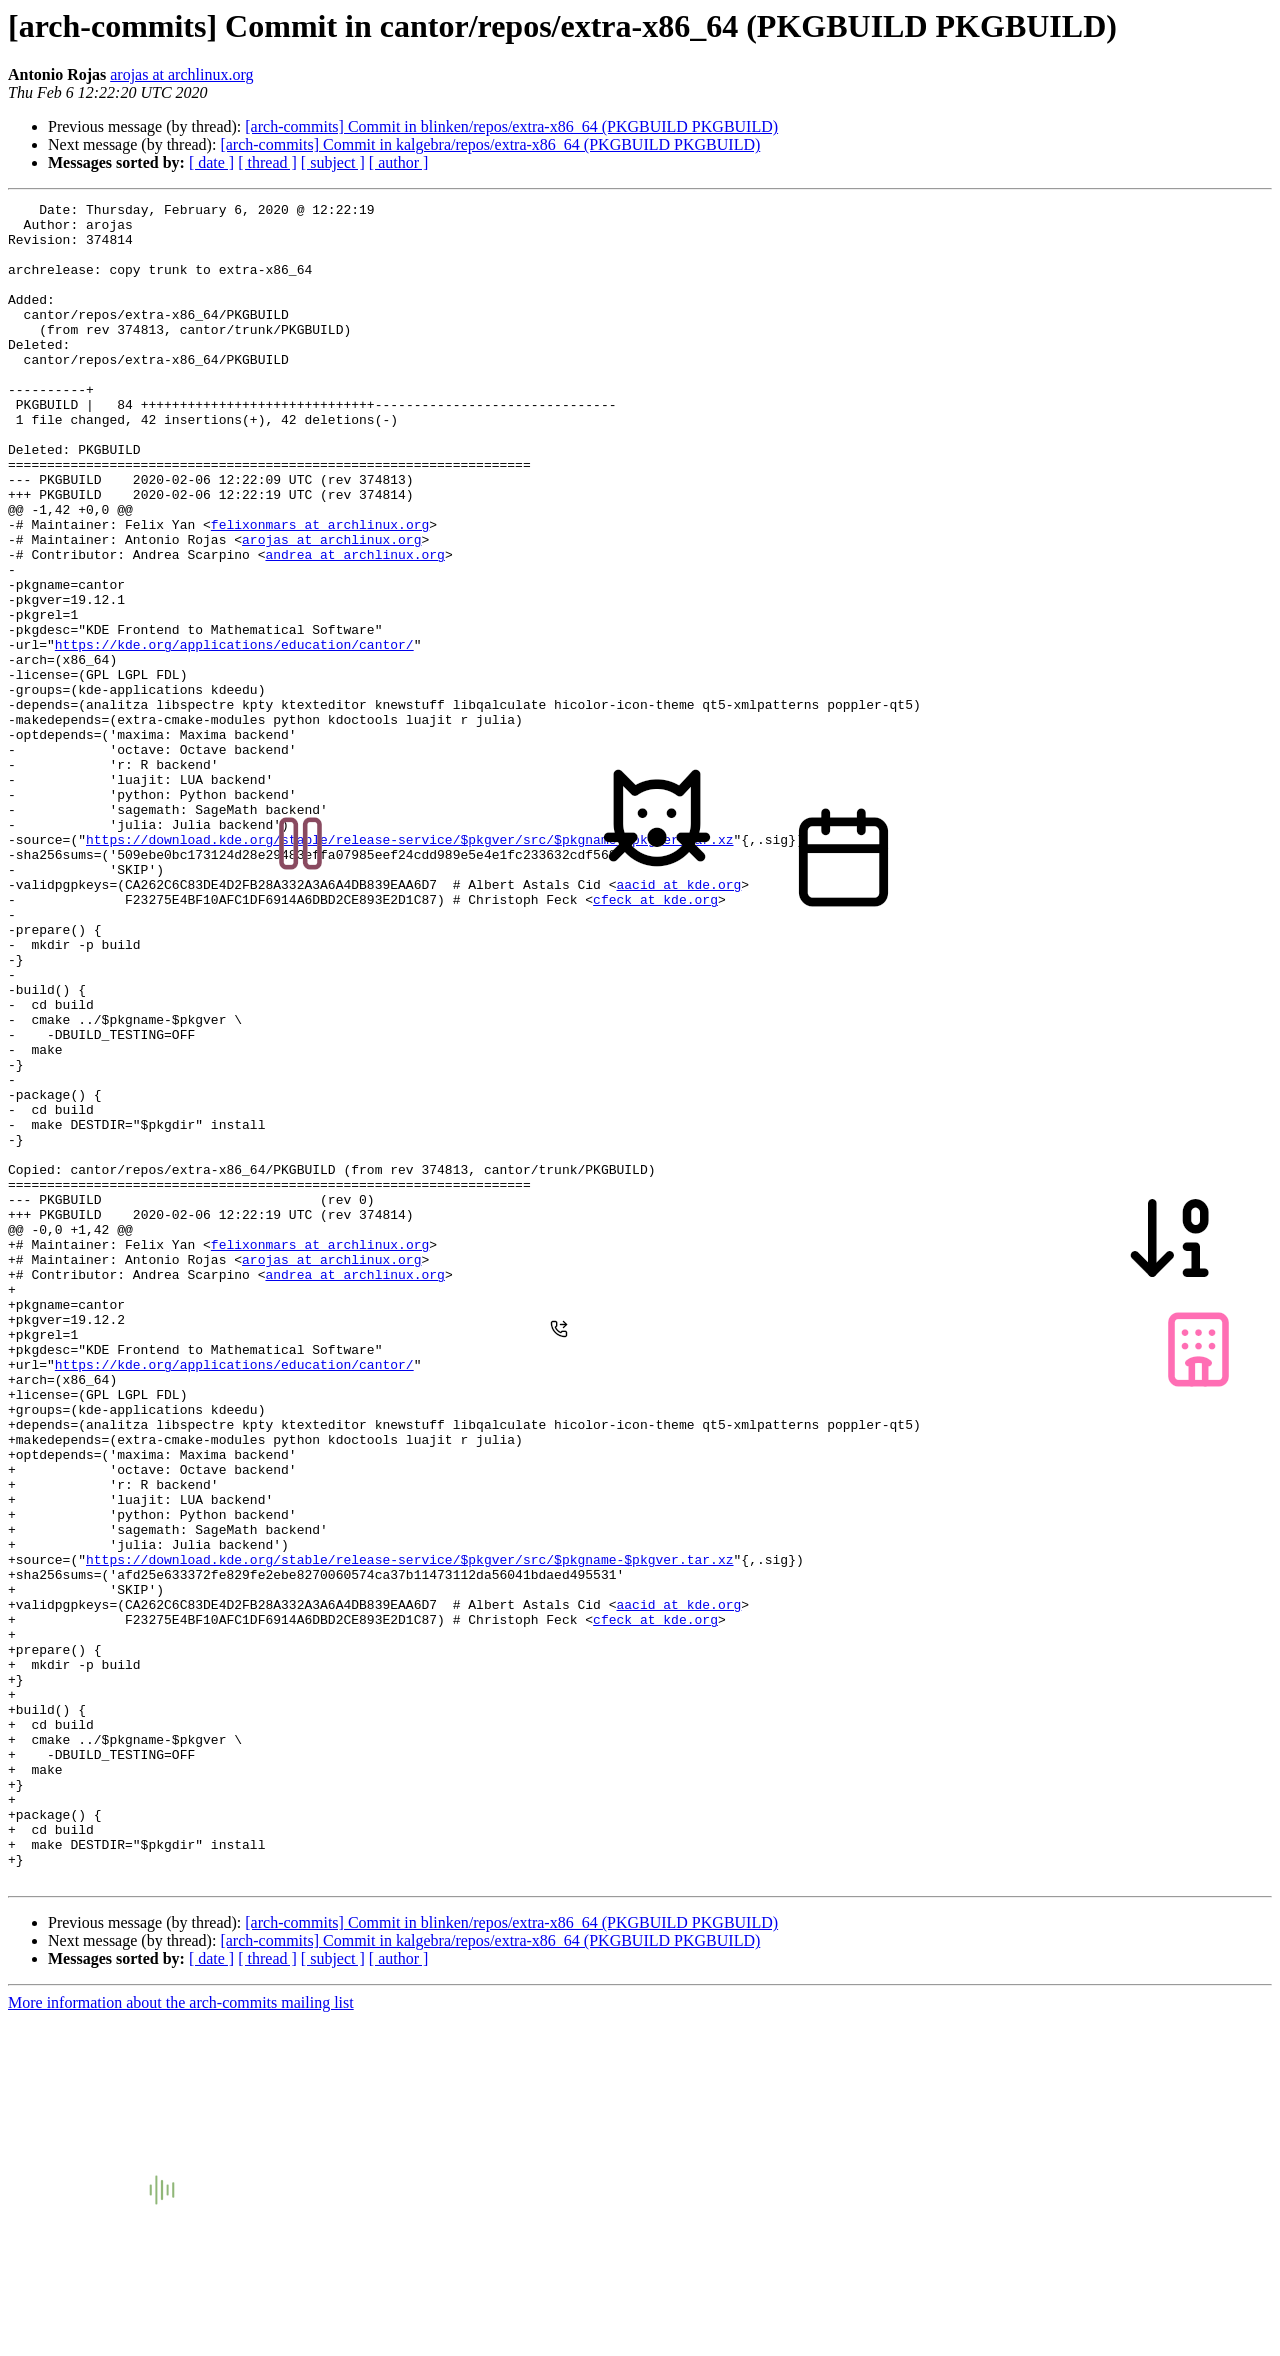 The width and height of the screenshot is (1280, 2356). Describe the element at coordinates (559, 1329) in the screenshot. I see `forward a call to another number` at that location.